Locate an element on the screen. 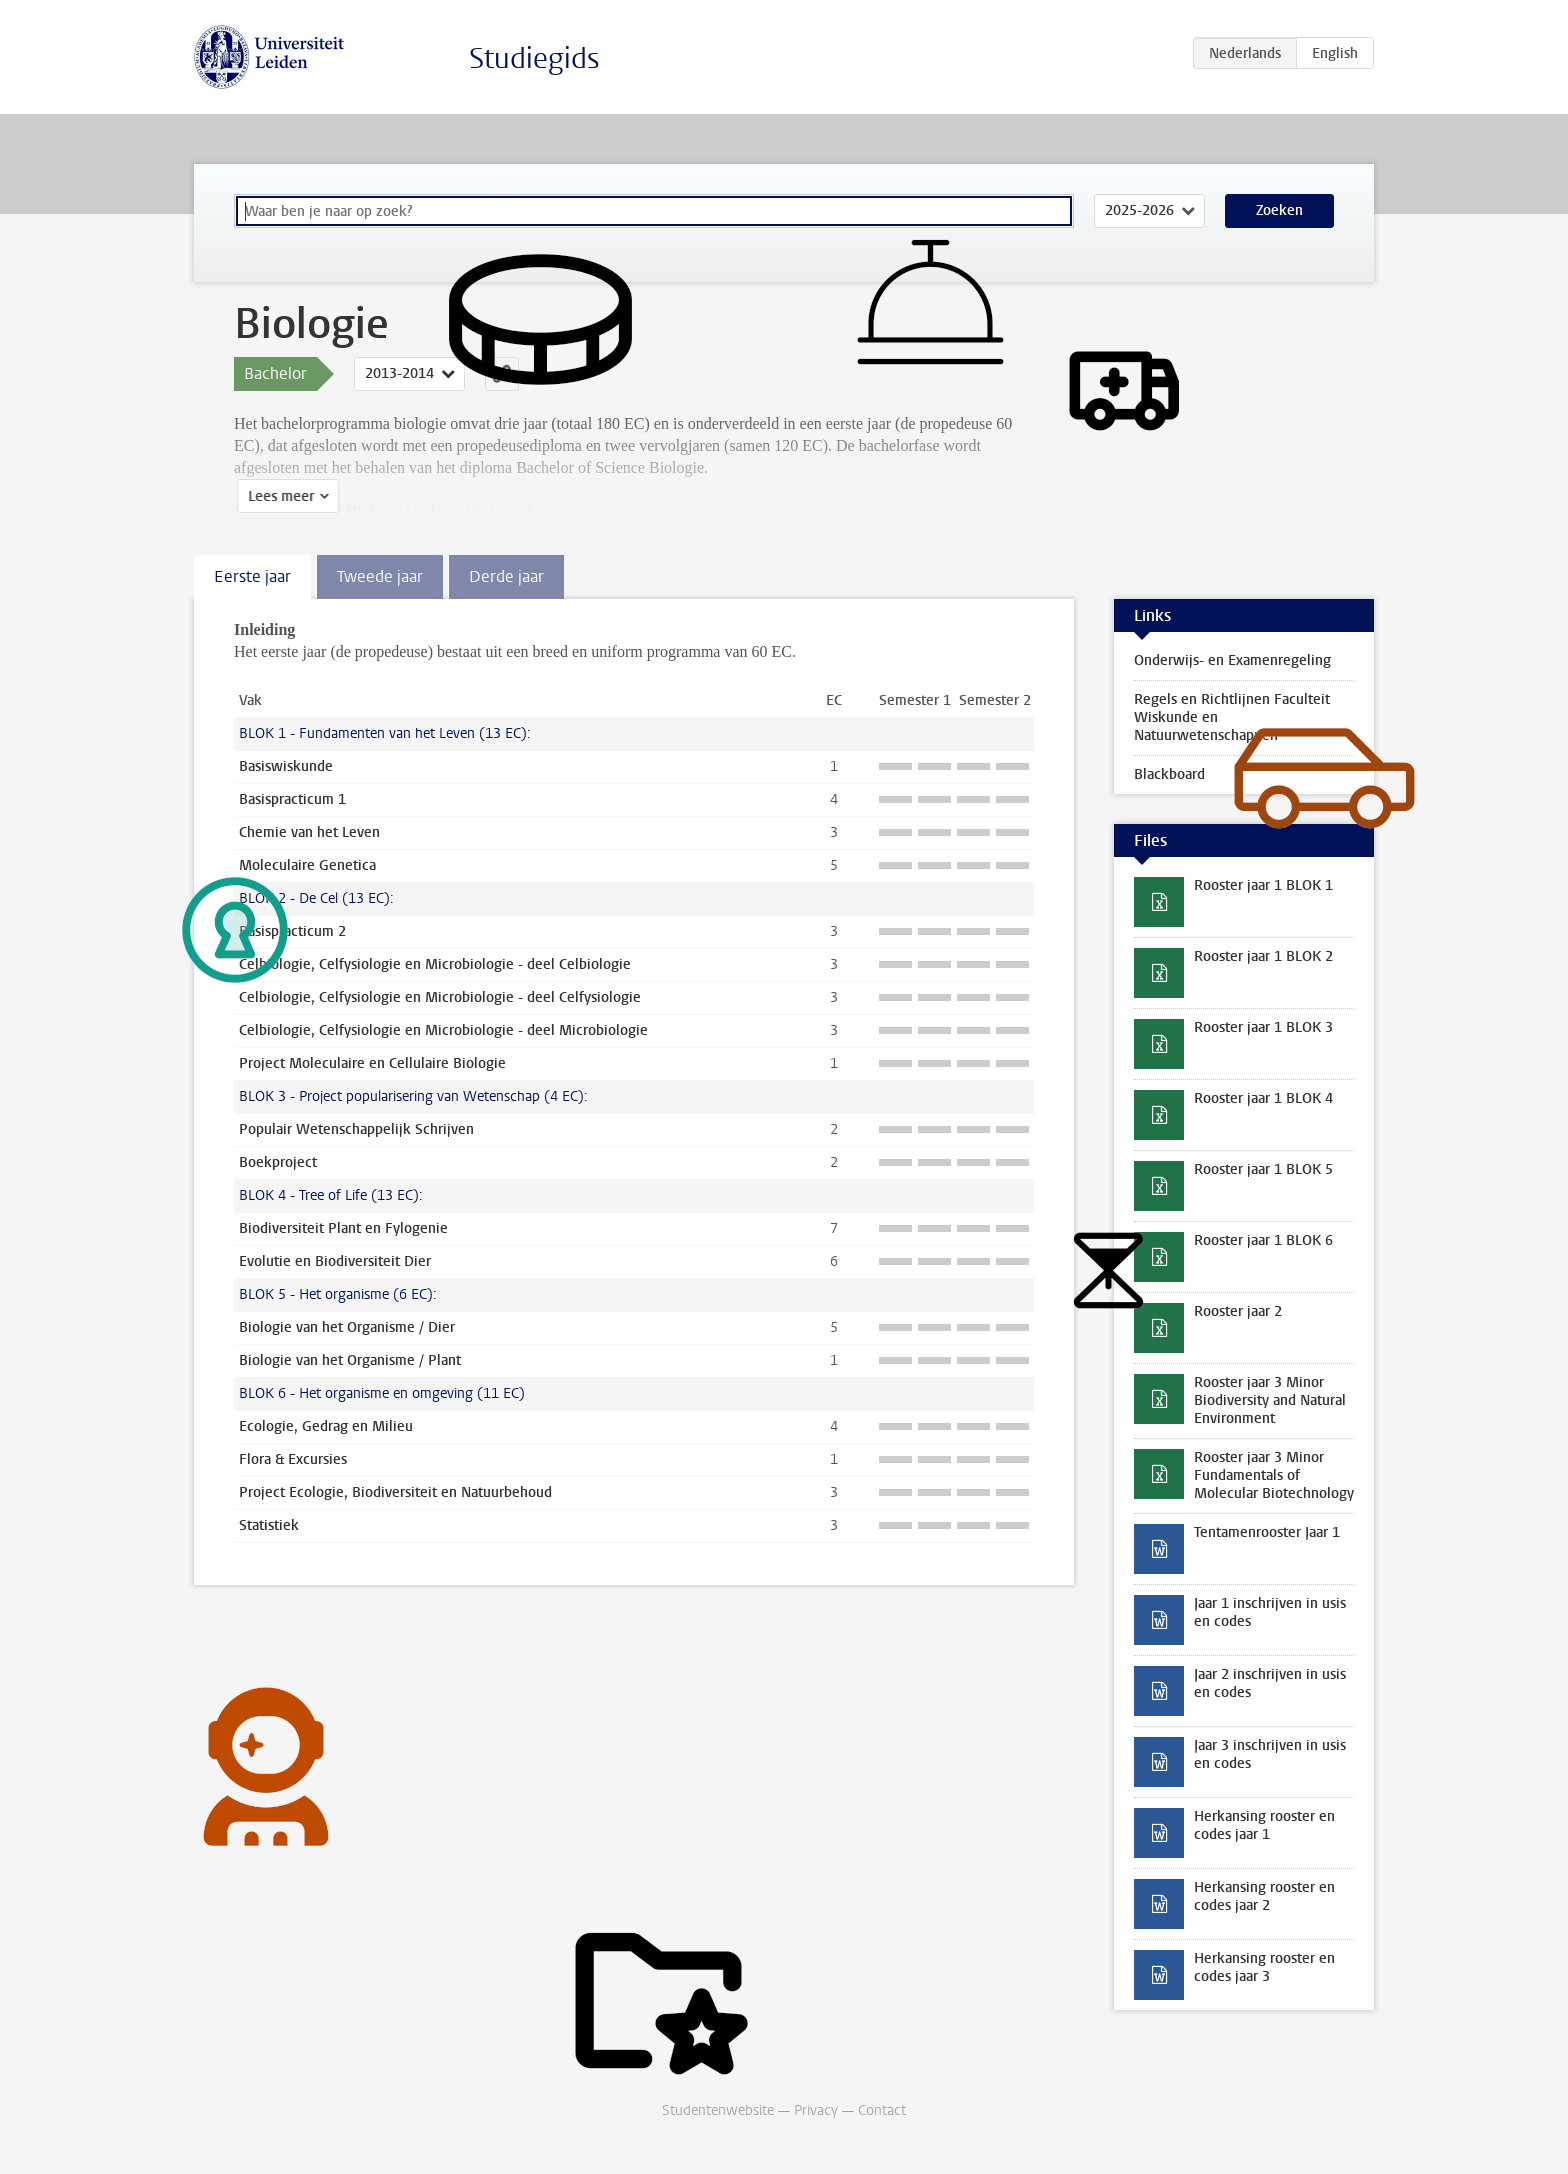  access security or privacy settings is located at coordinates (235, 930).